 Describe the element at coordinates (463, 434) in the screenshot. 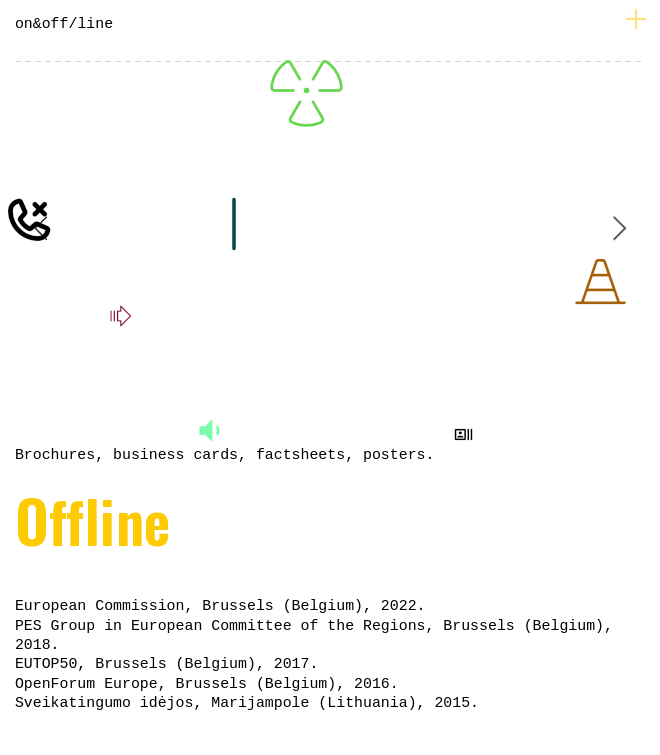

I see `view recently contacted people` at that location.